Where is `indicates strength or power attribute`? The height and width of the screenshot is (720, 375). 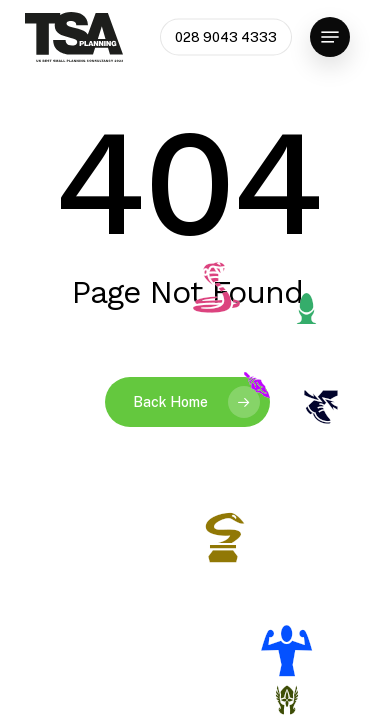
indicates strength or power attribute is located at coordinates (286, 650).